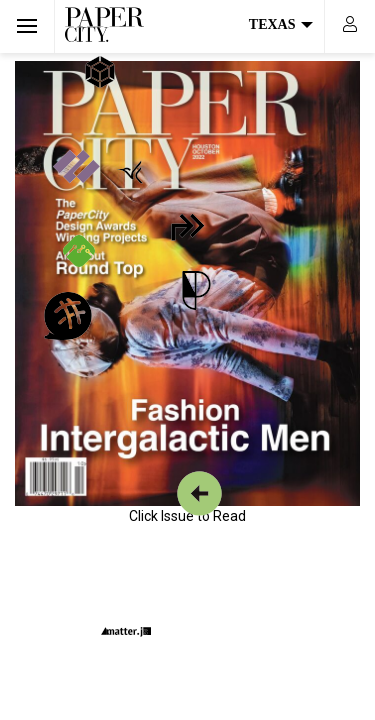  What do you see at coordinates (199, 493) in the screenshot?
I see `go back to the previous screen` at bounding box center [199, 493].